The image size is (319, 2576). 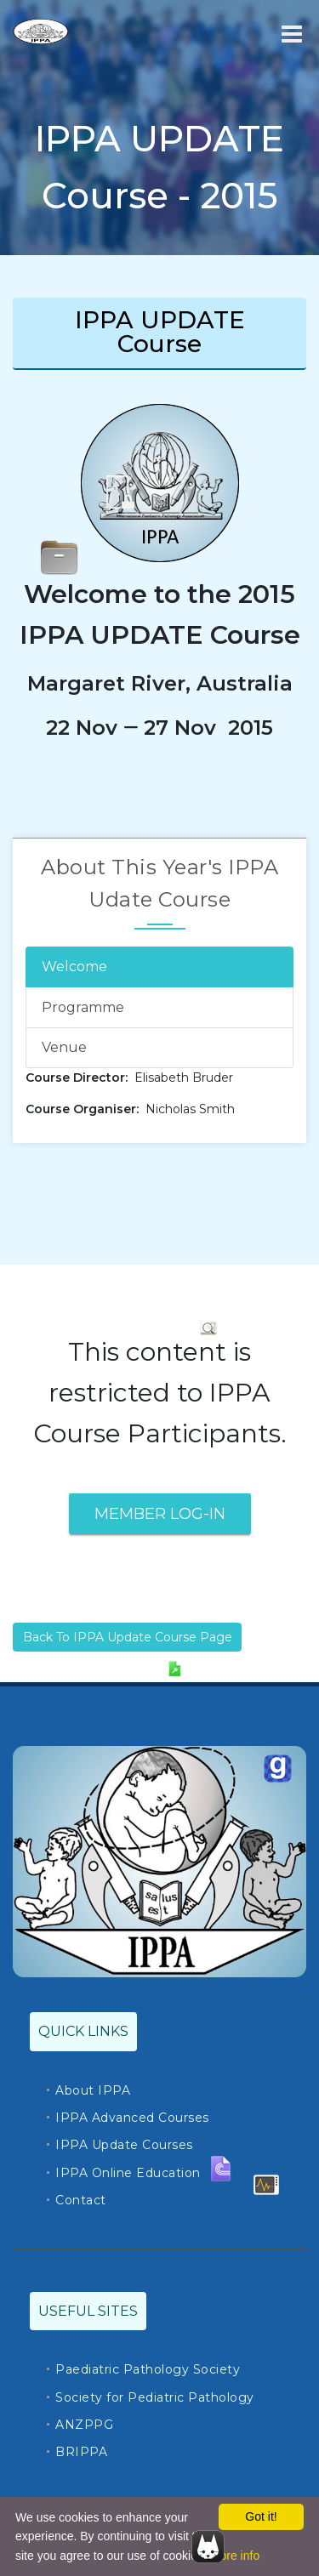 I want to click on open eye of gnome image viewer, so click(x=208, y=1328).